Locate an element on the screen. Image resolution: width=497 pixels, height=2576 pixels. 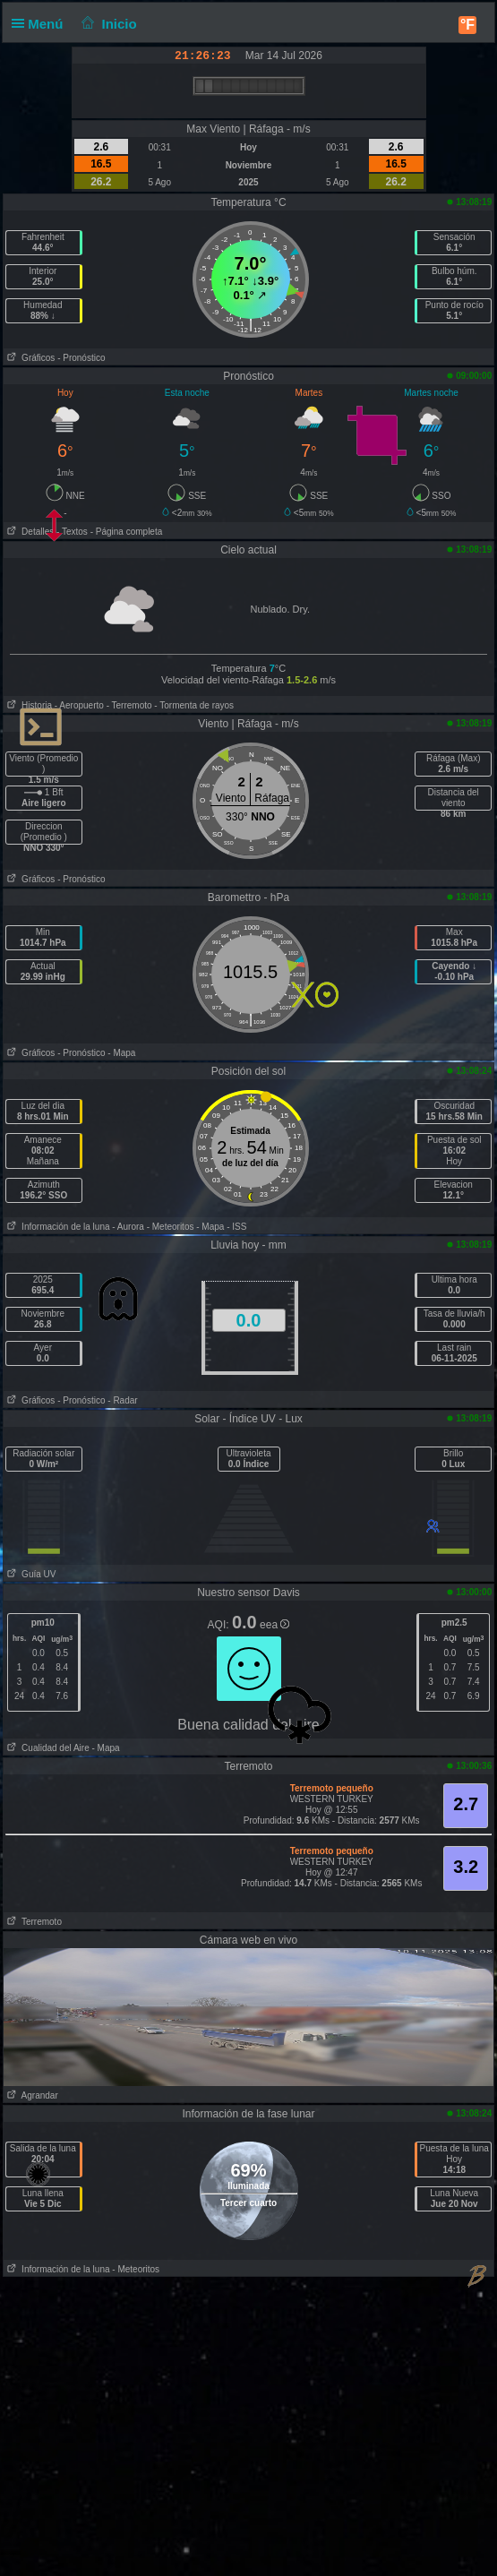
indicates snowy weather conditions is located at coordinates (299, 1714).